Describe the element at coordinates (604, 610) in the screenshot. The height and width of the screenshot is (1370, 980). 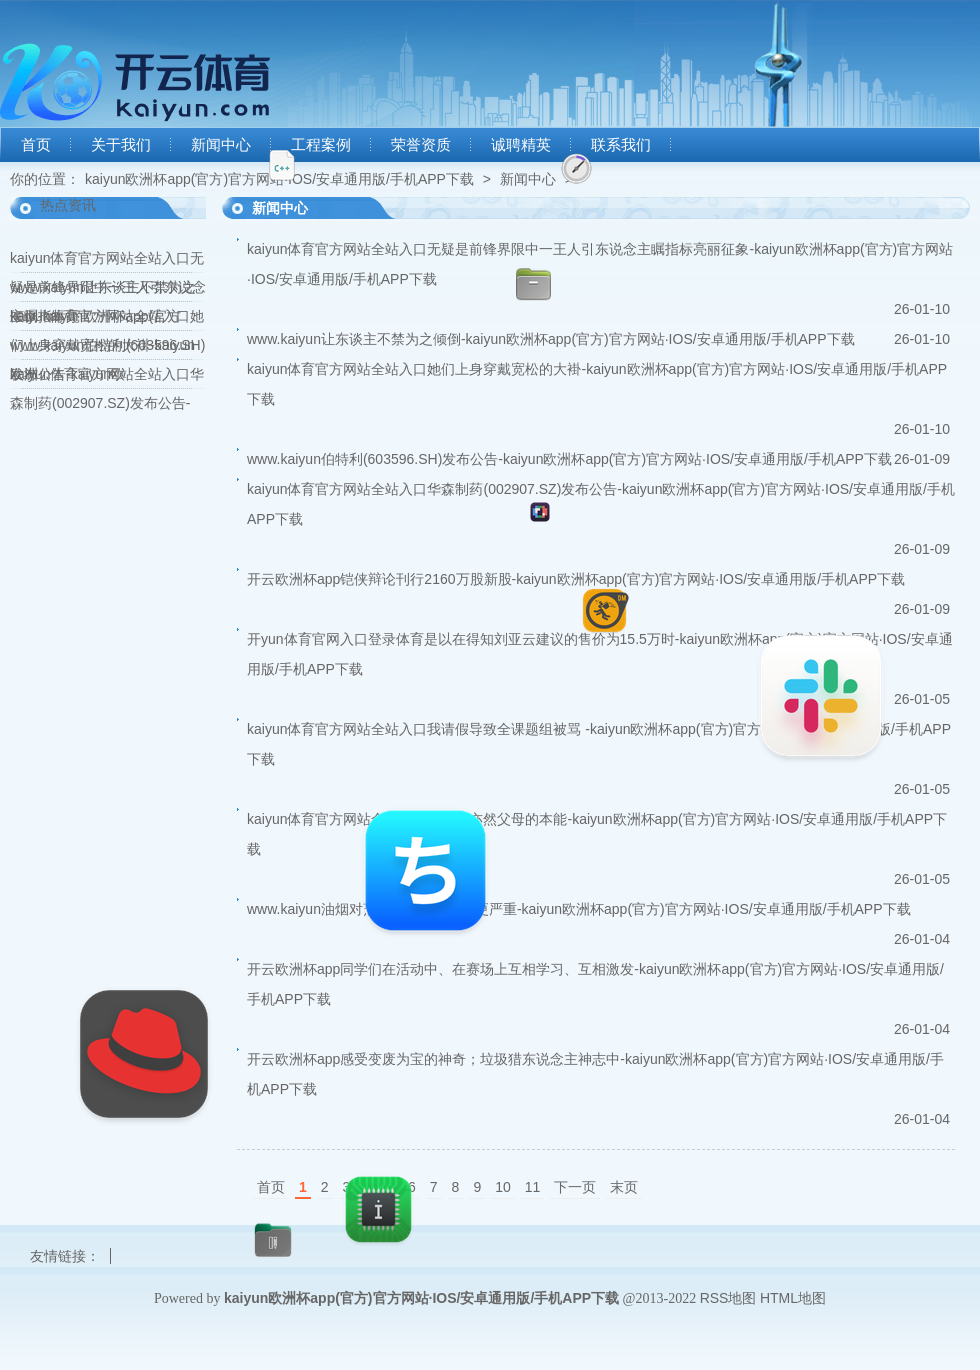
I see `launch half-life 2: deathmatch` at that location.